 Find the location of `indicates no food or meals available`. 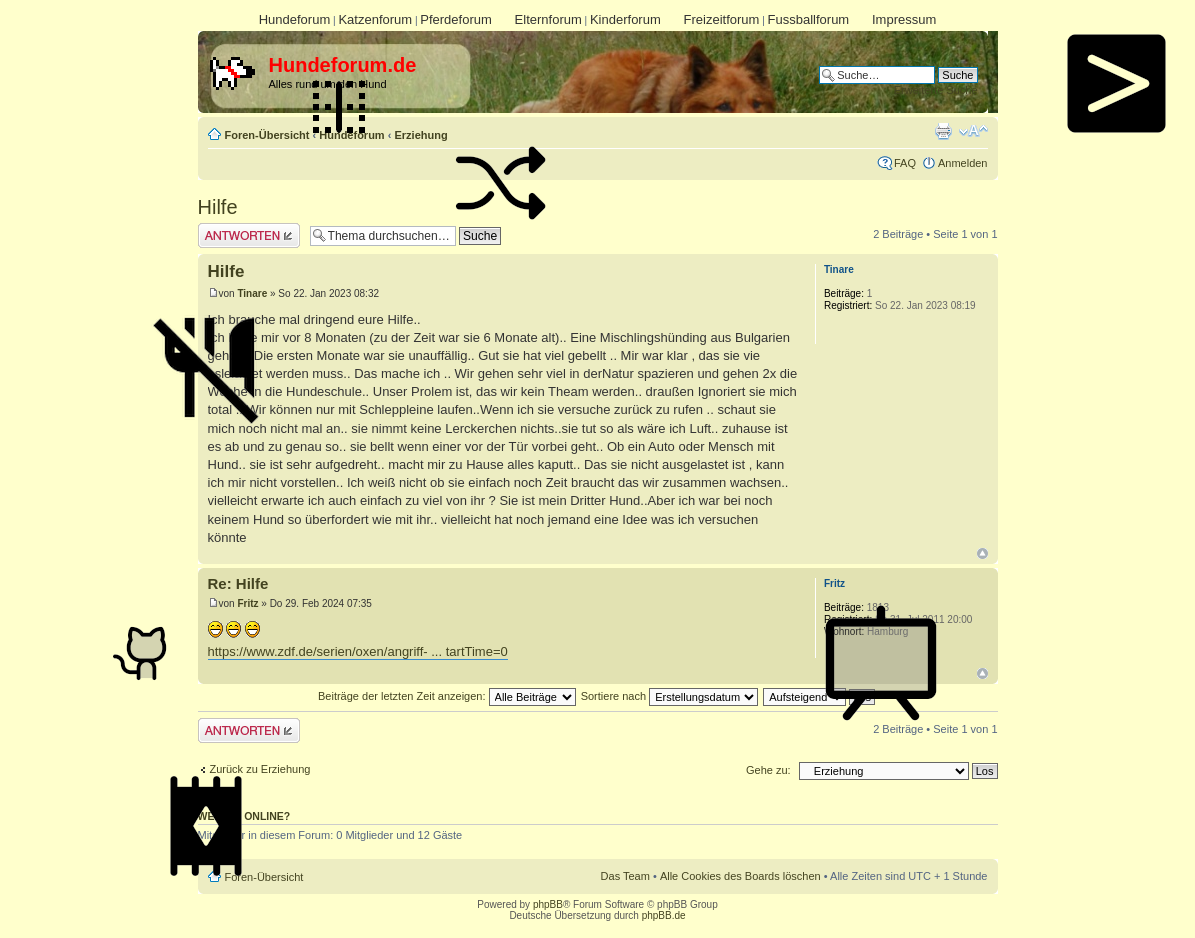

indicates no food or meals available is located at coordinates (209, 367).